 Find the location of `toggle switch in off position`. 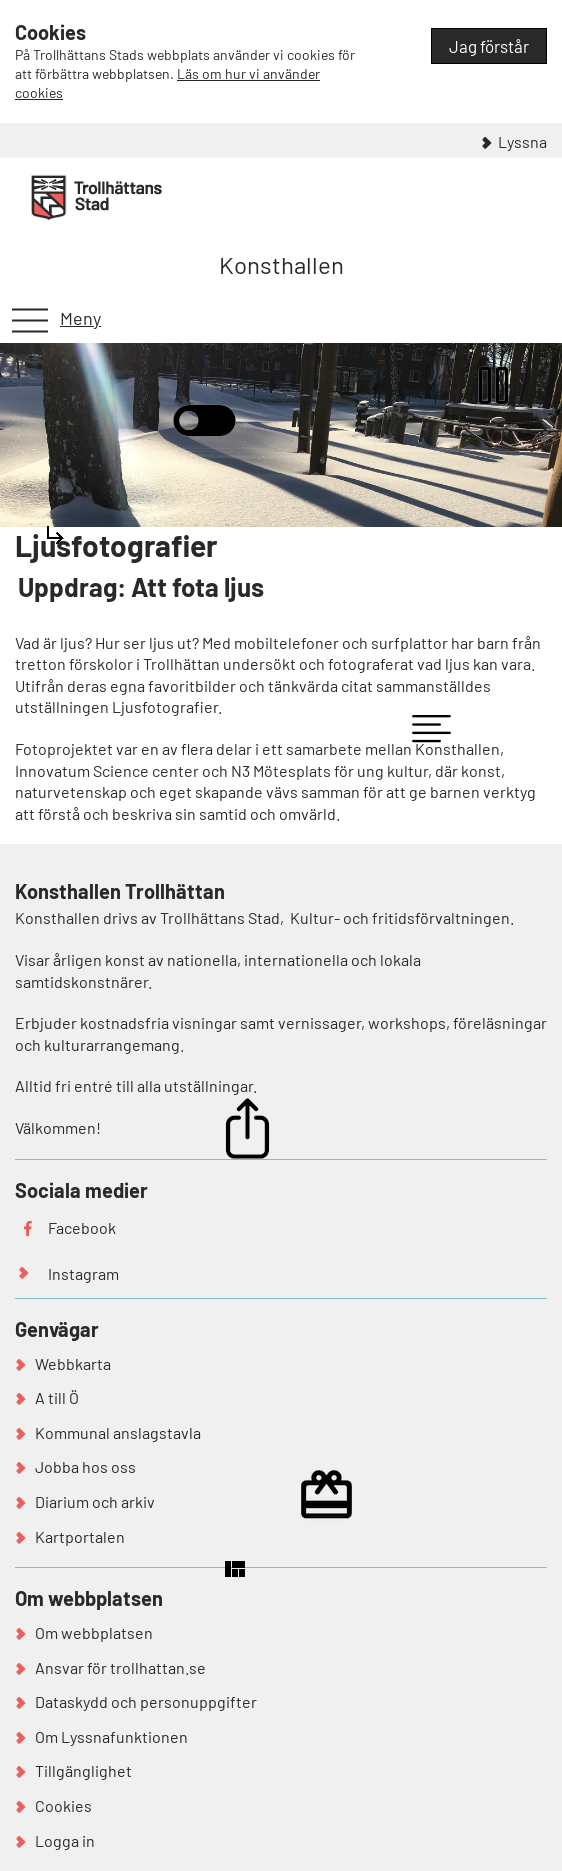

toggle switch in off position is located at coordinates (204, 420).